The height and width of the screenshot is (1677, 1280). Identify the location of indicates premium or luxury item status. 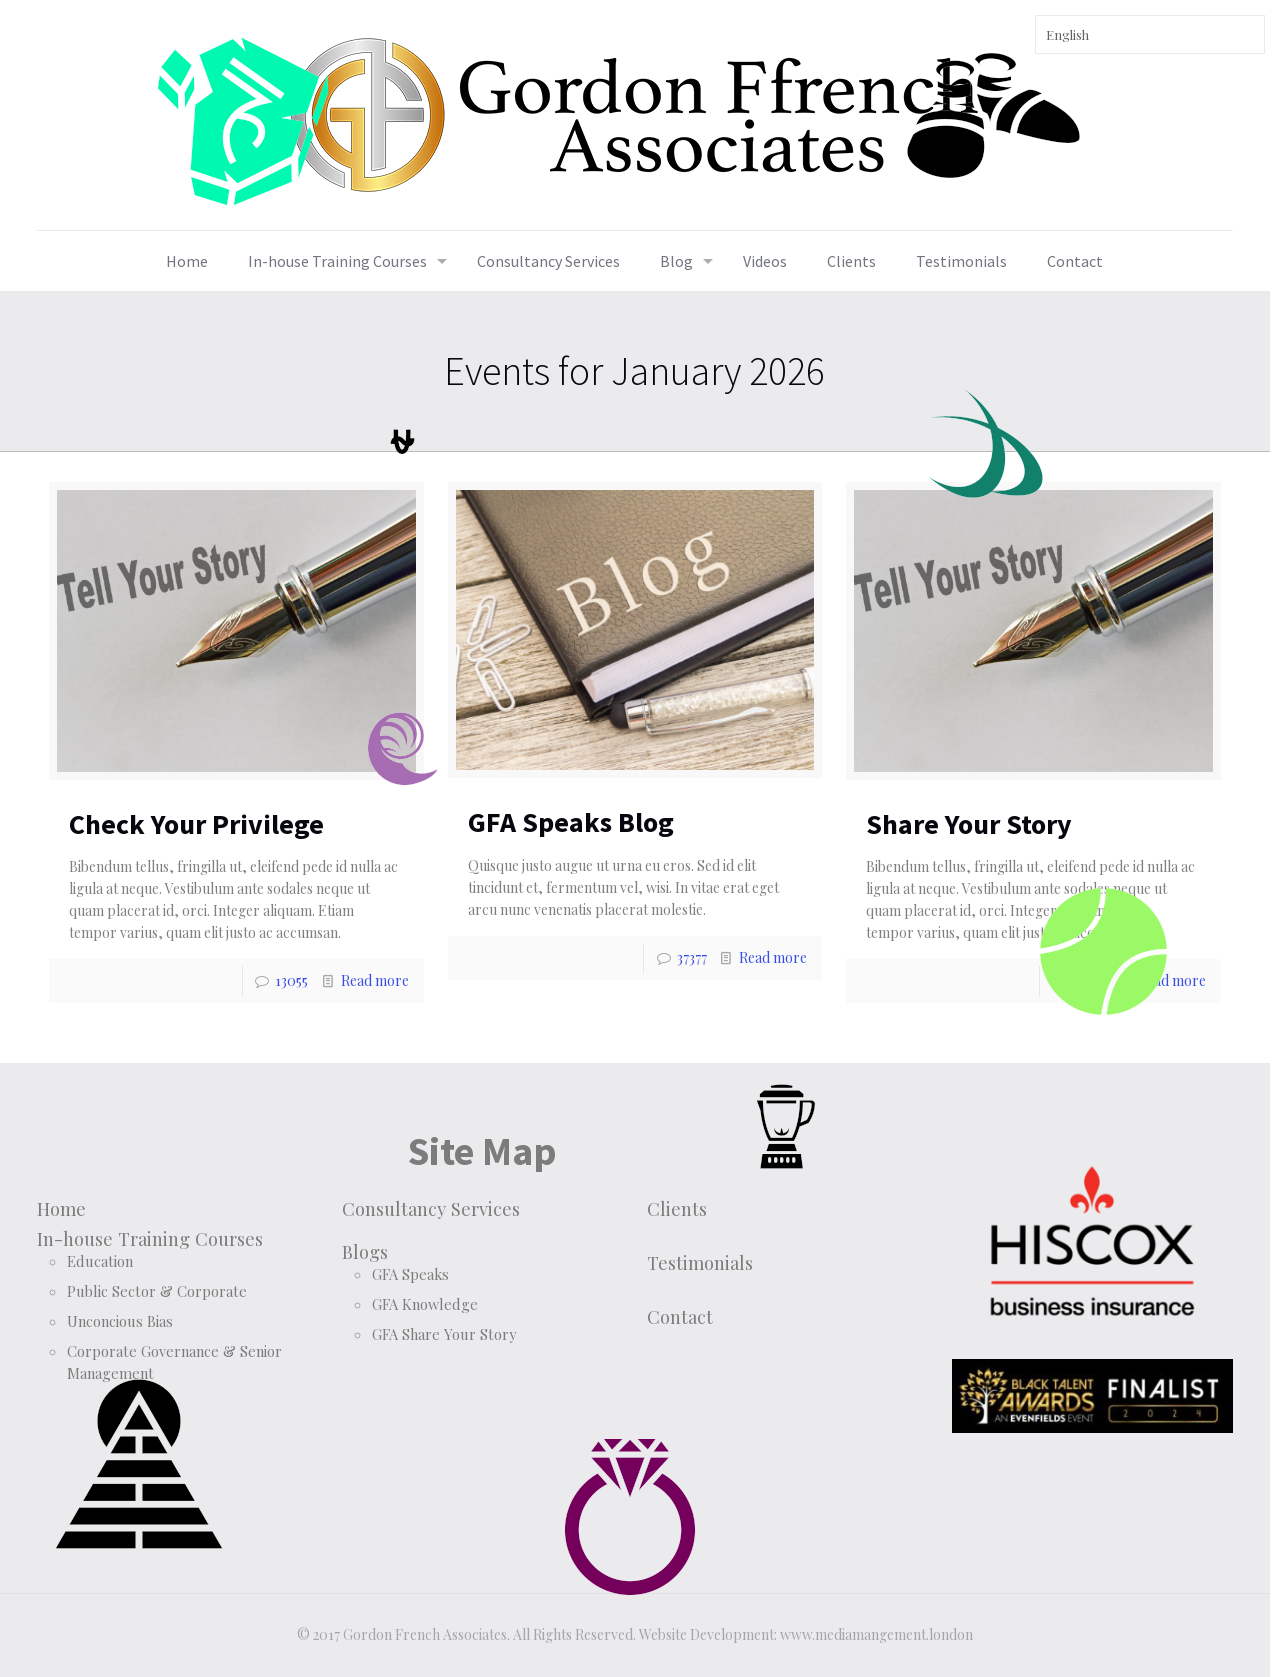
(630, 1517).